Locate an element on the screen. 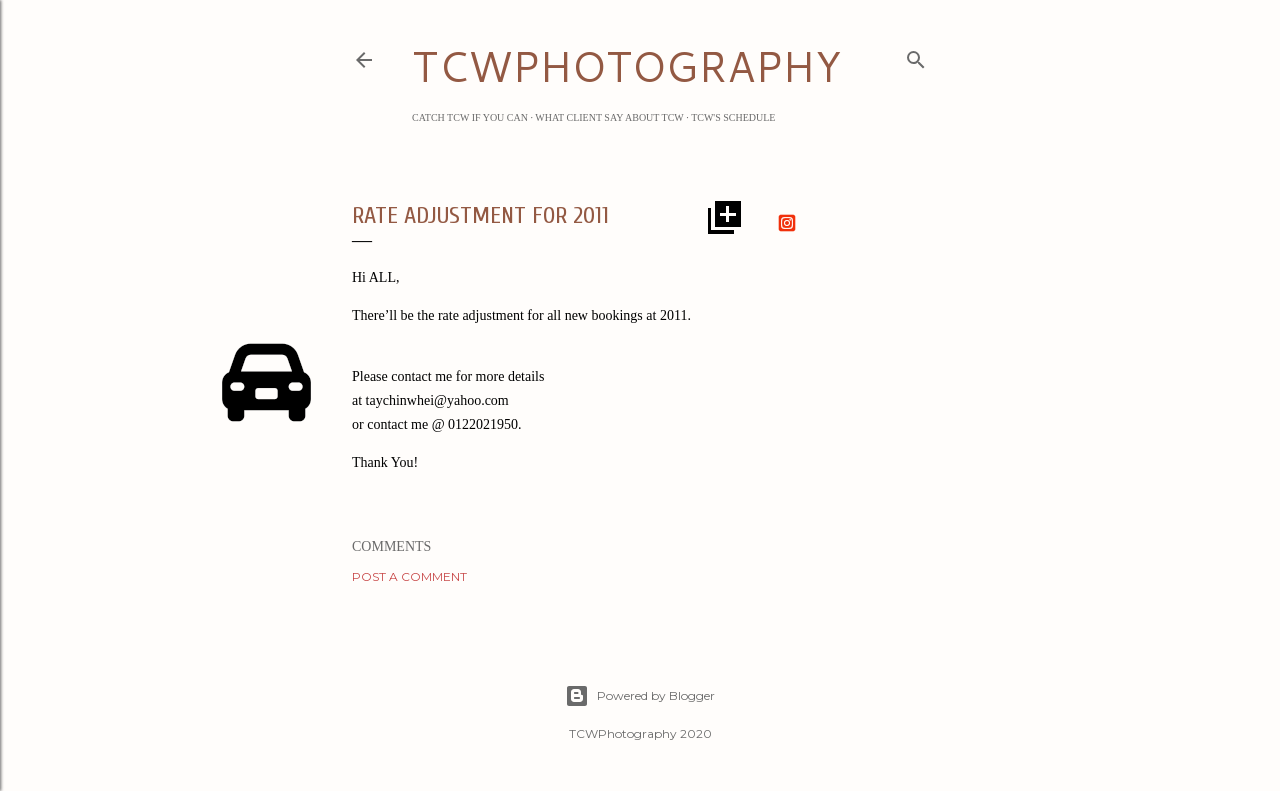  access vehicle or car-related settings is located at coordinates (266, 382).